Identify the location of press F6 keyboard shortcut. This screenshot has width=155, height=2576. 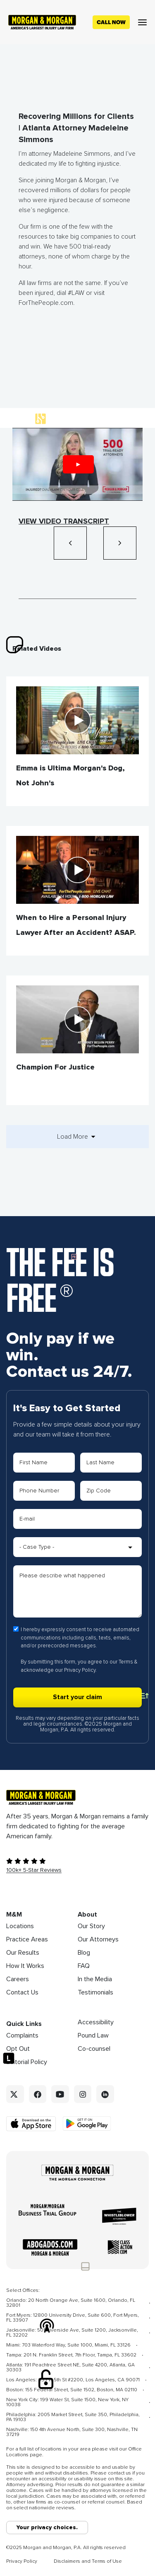
(74, 1257).